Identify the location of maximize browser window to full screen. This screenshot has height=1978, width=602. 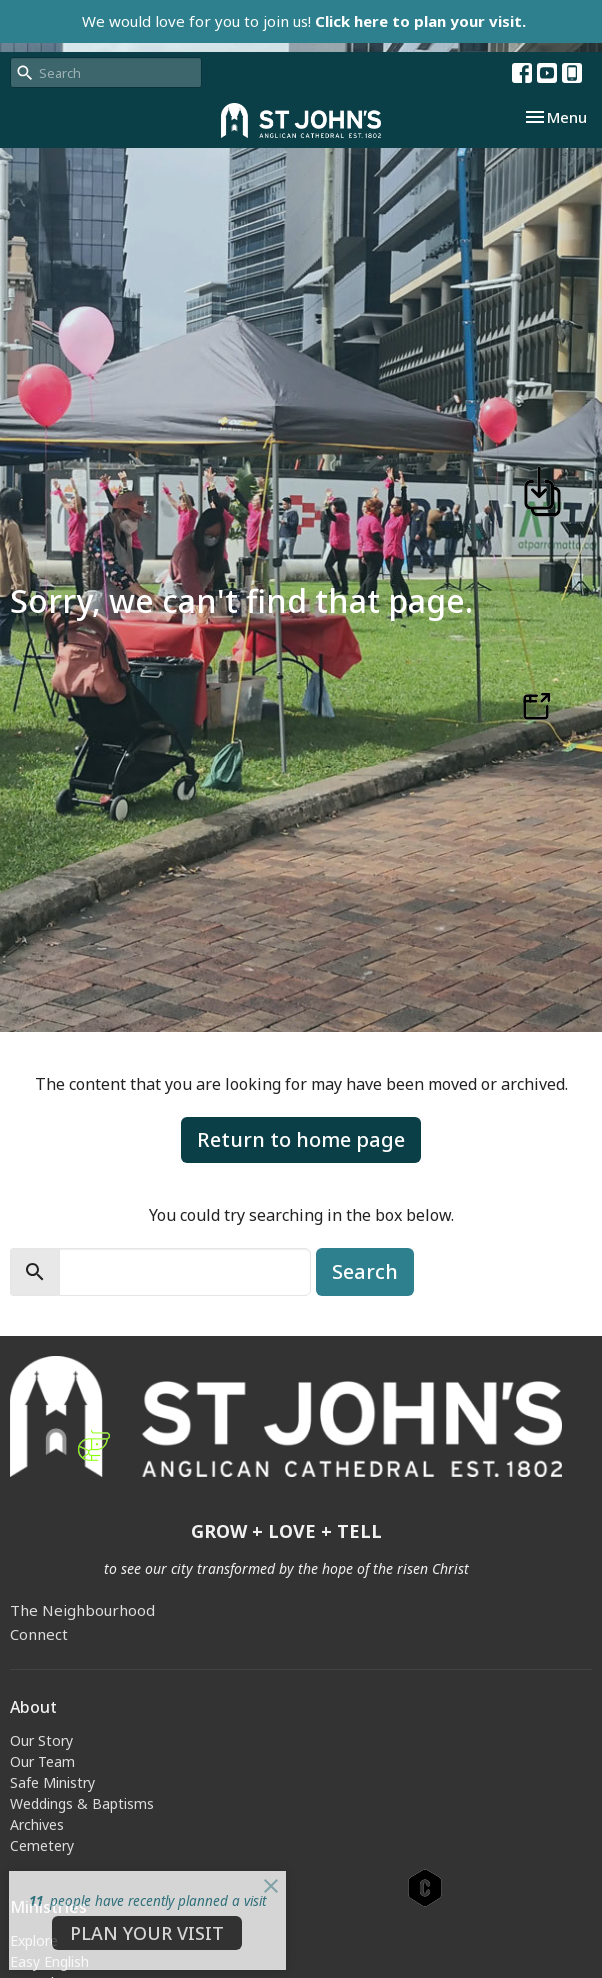
(536, 707).